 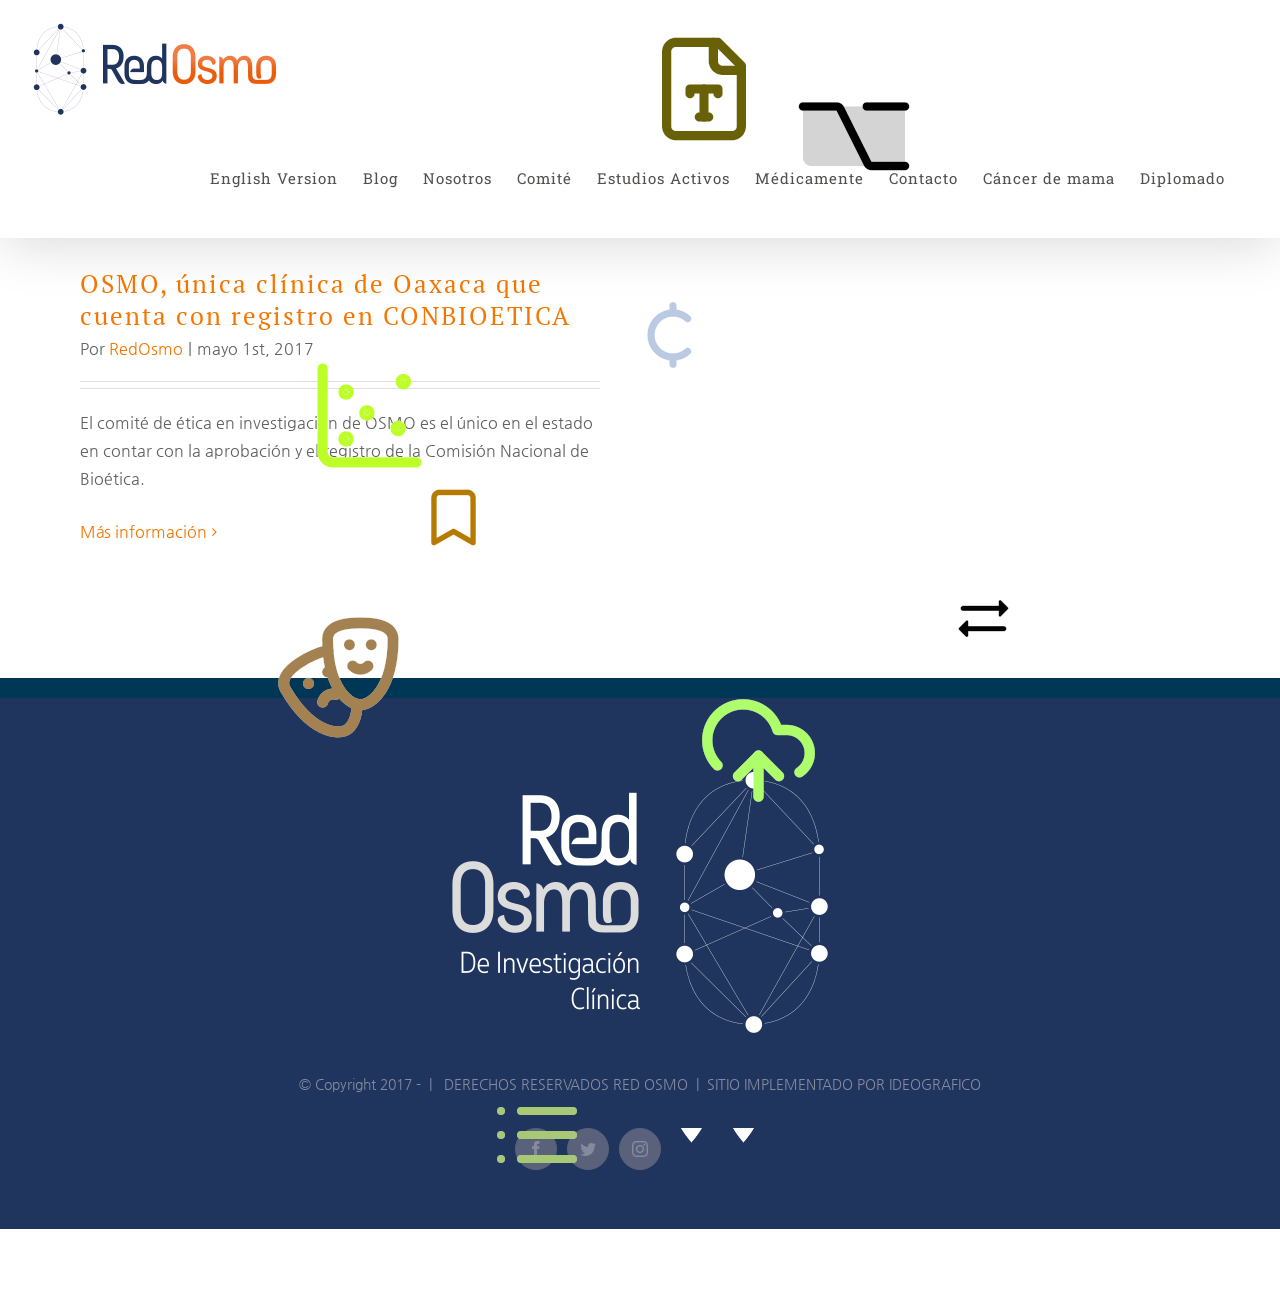 I want to click on indicates cent currency or small monetary value, so click(x=673, y=335).